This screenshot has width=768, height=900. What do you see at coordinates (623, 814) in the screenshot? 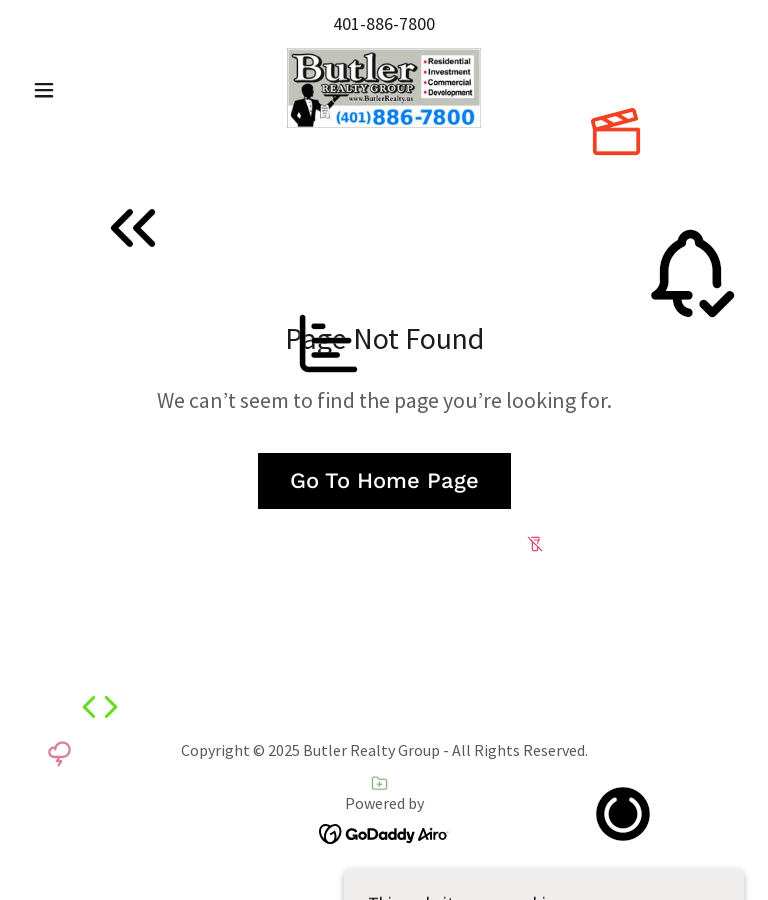
I see `indicates loading or processing in progress` at bounding box center [623, 814].